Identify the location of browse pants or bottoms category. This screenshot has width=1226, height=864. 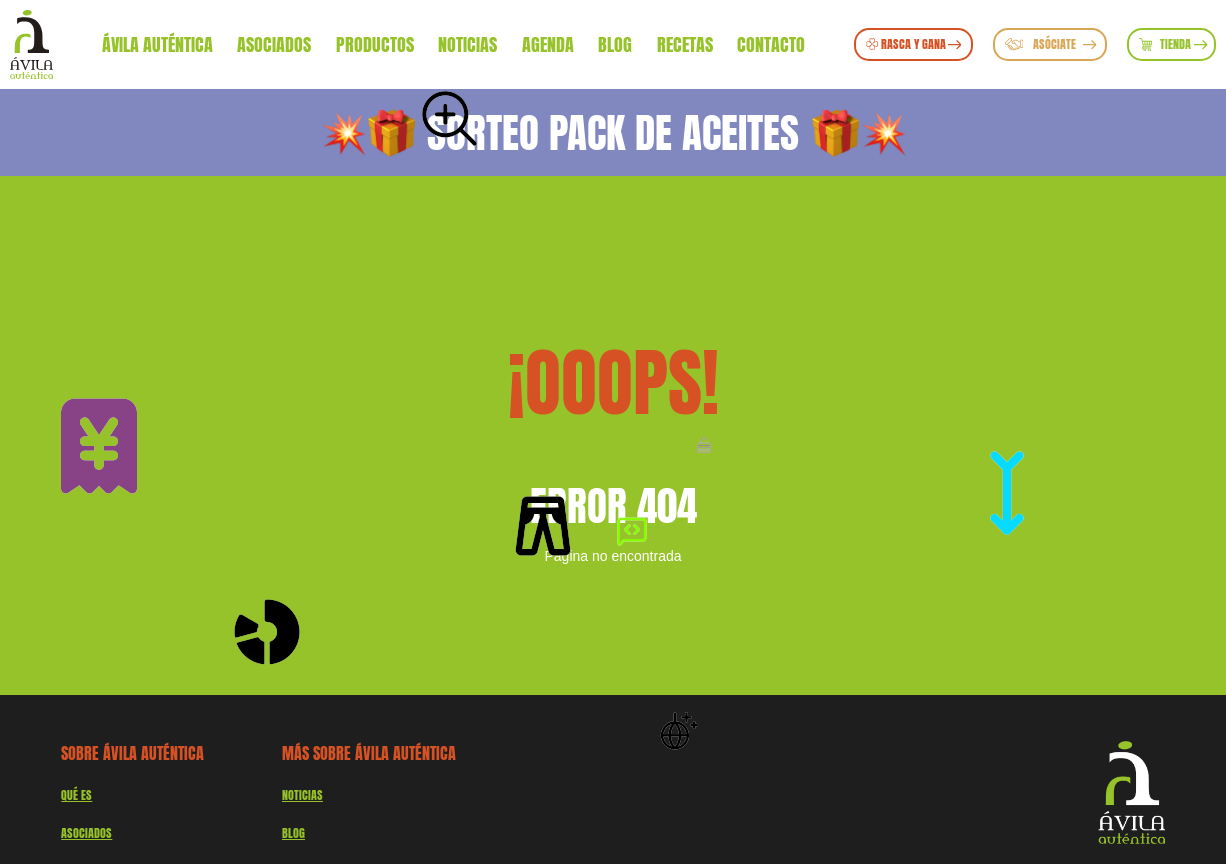
(543, 526).